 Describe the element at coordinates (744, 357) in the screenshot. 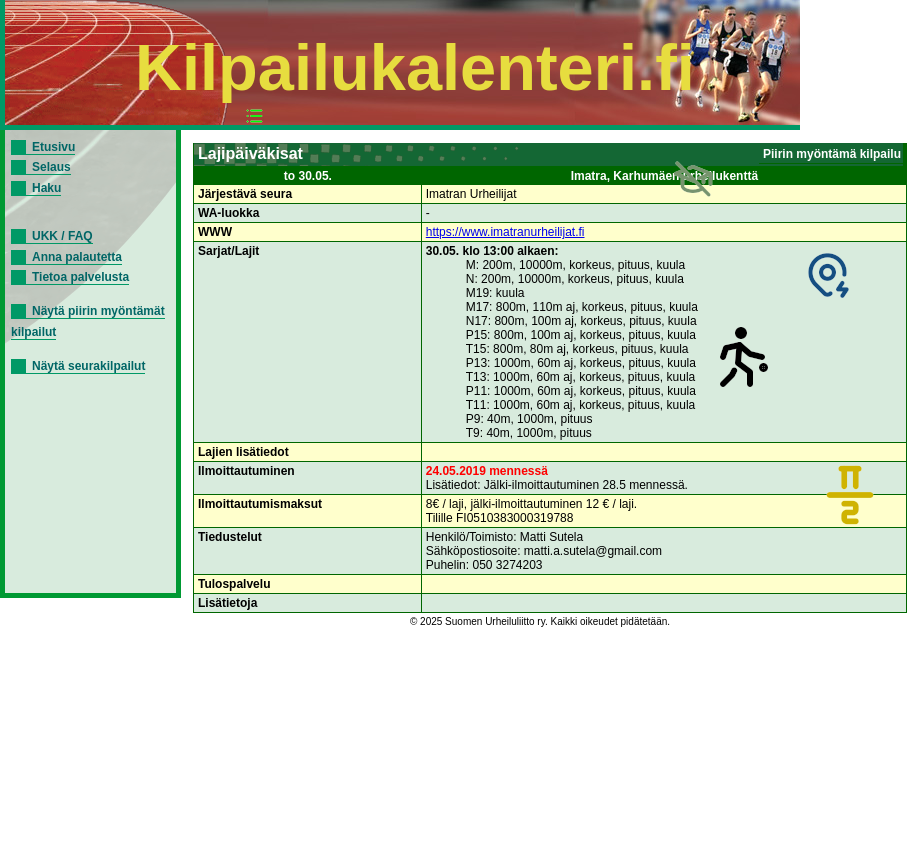

I see `access basketball or sports activities` at that location.